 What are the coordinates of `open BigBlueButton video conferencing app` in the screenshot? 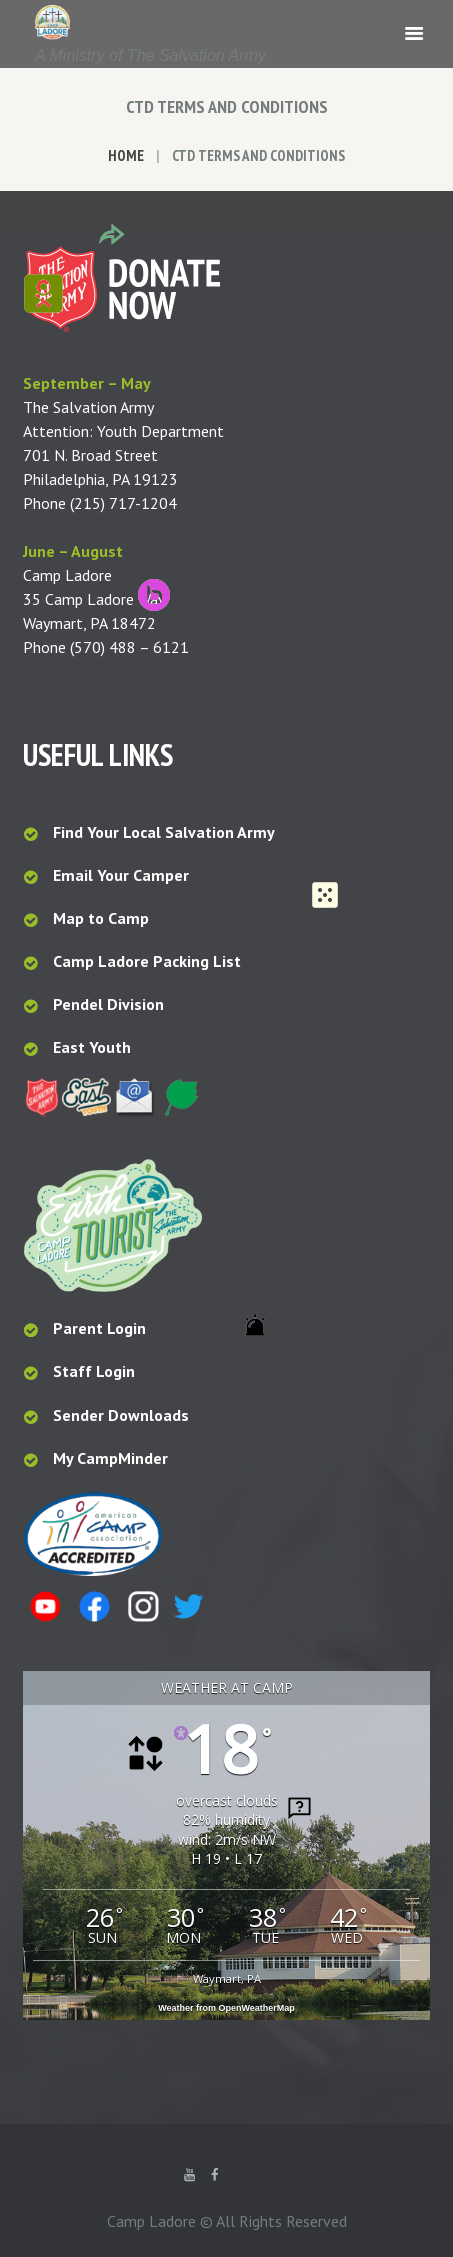 It's located at (154, 595).